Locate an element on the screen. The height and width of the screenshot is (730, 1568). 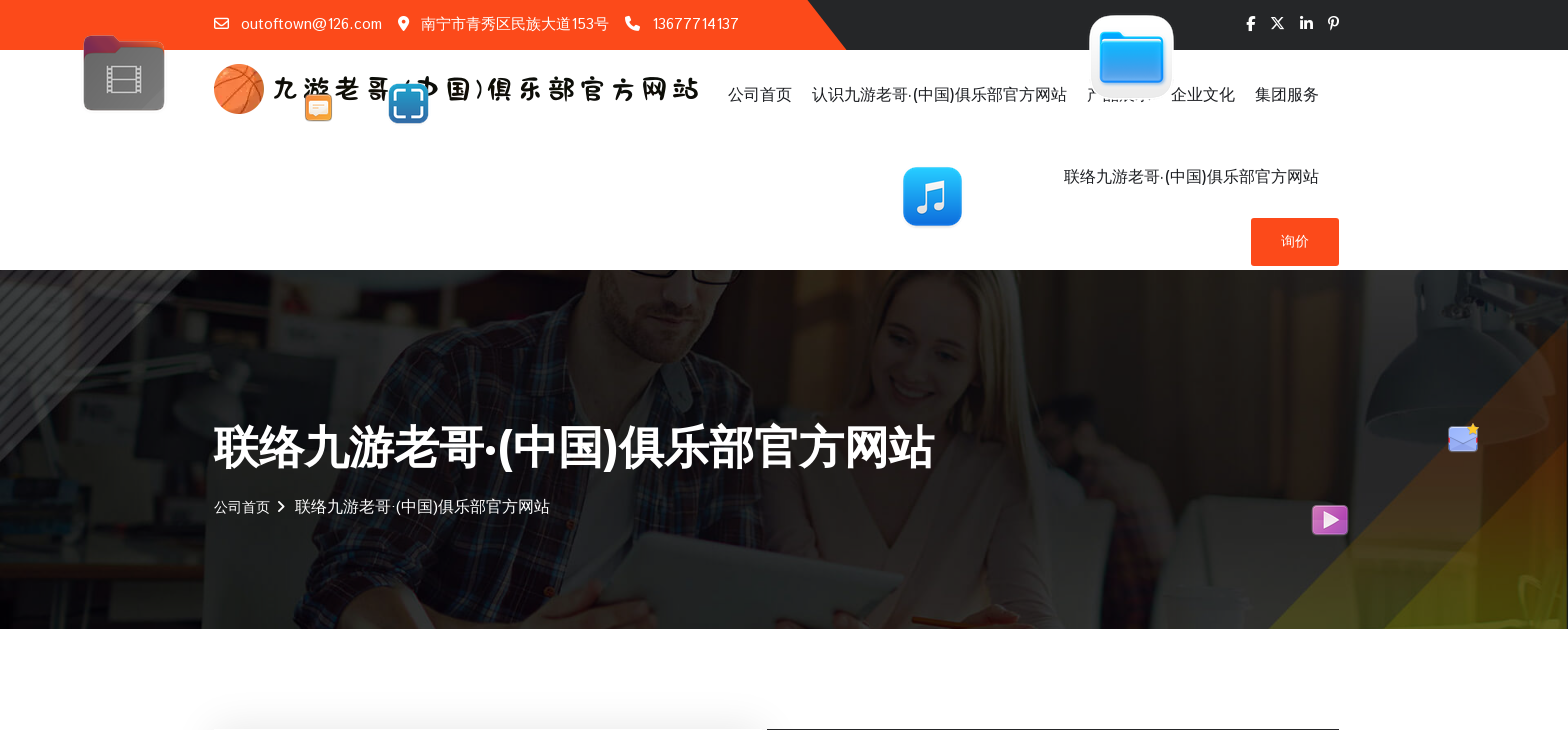
open playmymusic app is located at coordinates (932, 196).